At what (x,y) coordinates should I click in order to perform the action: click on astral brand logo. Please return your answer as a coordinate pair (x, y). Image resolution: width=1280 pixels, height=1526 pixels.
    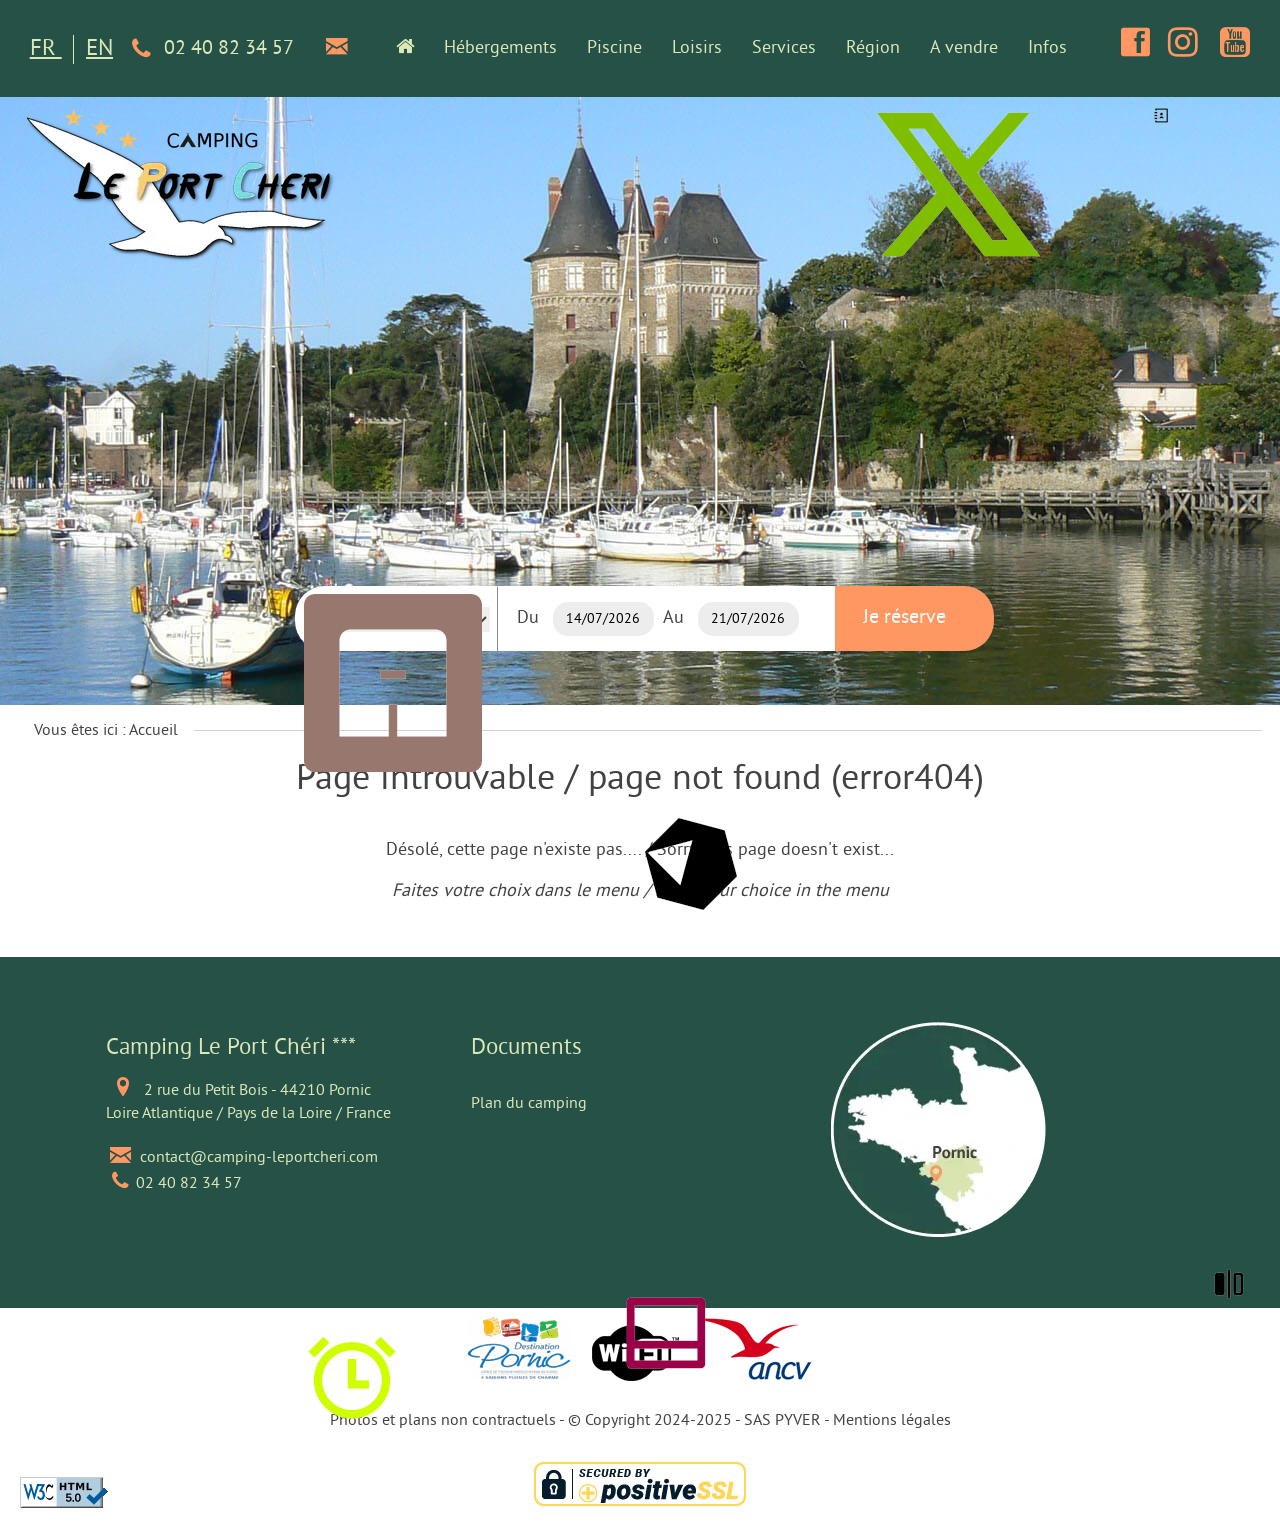
    Looking at the image, I should click on (393, 683).